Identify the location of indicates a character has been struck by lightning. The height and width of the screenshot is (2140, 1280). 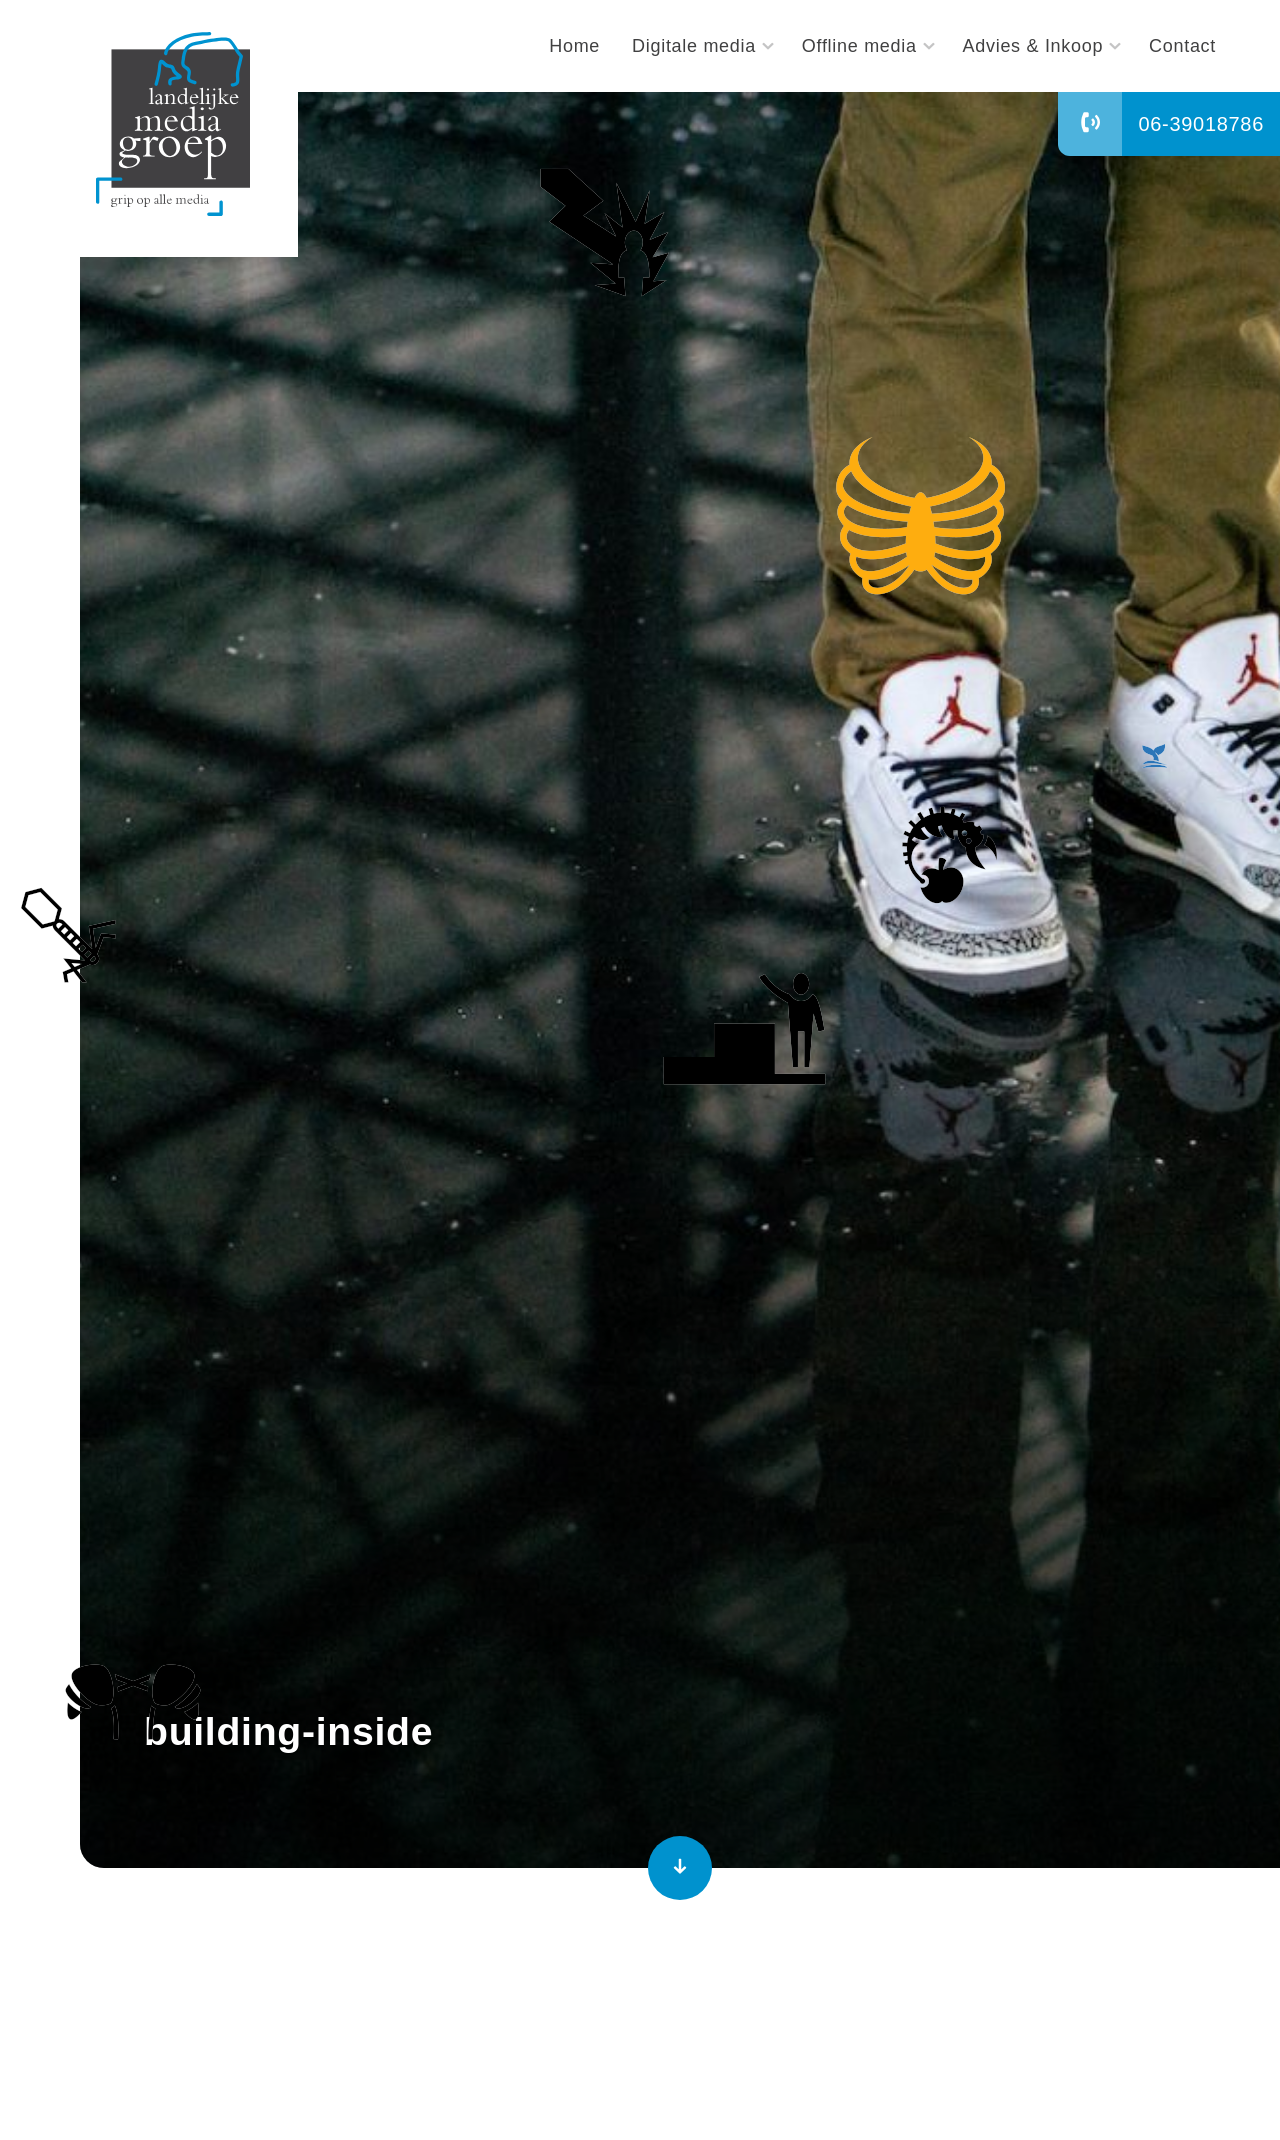
(604, 232).